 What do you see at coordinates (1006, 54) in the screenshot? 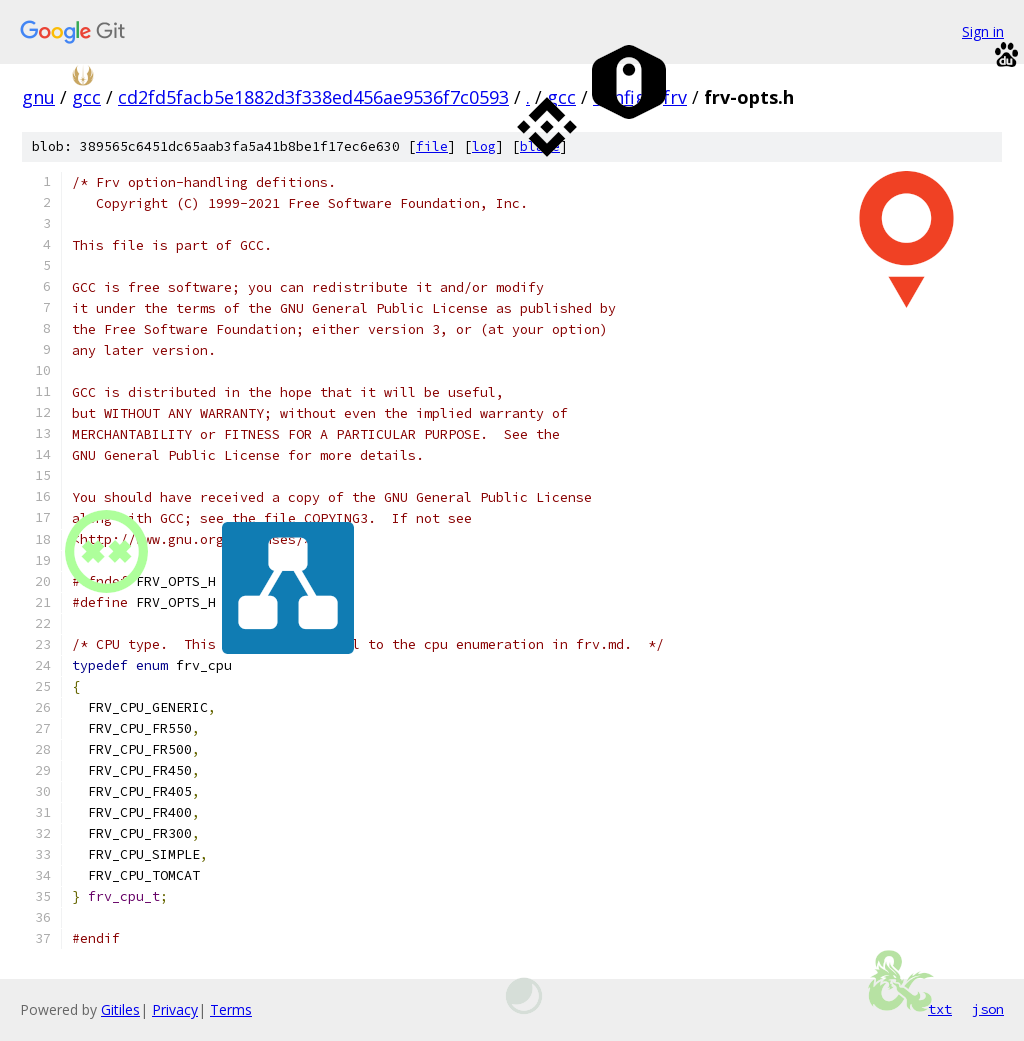
I see `open Baidu search engine` at bounding box center [1006, 54].